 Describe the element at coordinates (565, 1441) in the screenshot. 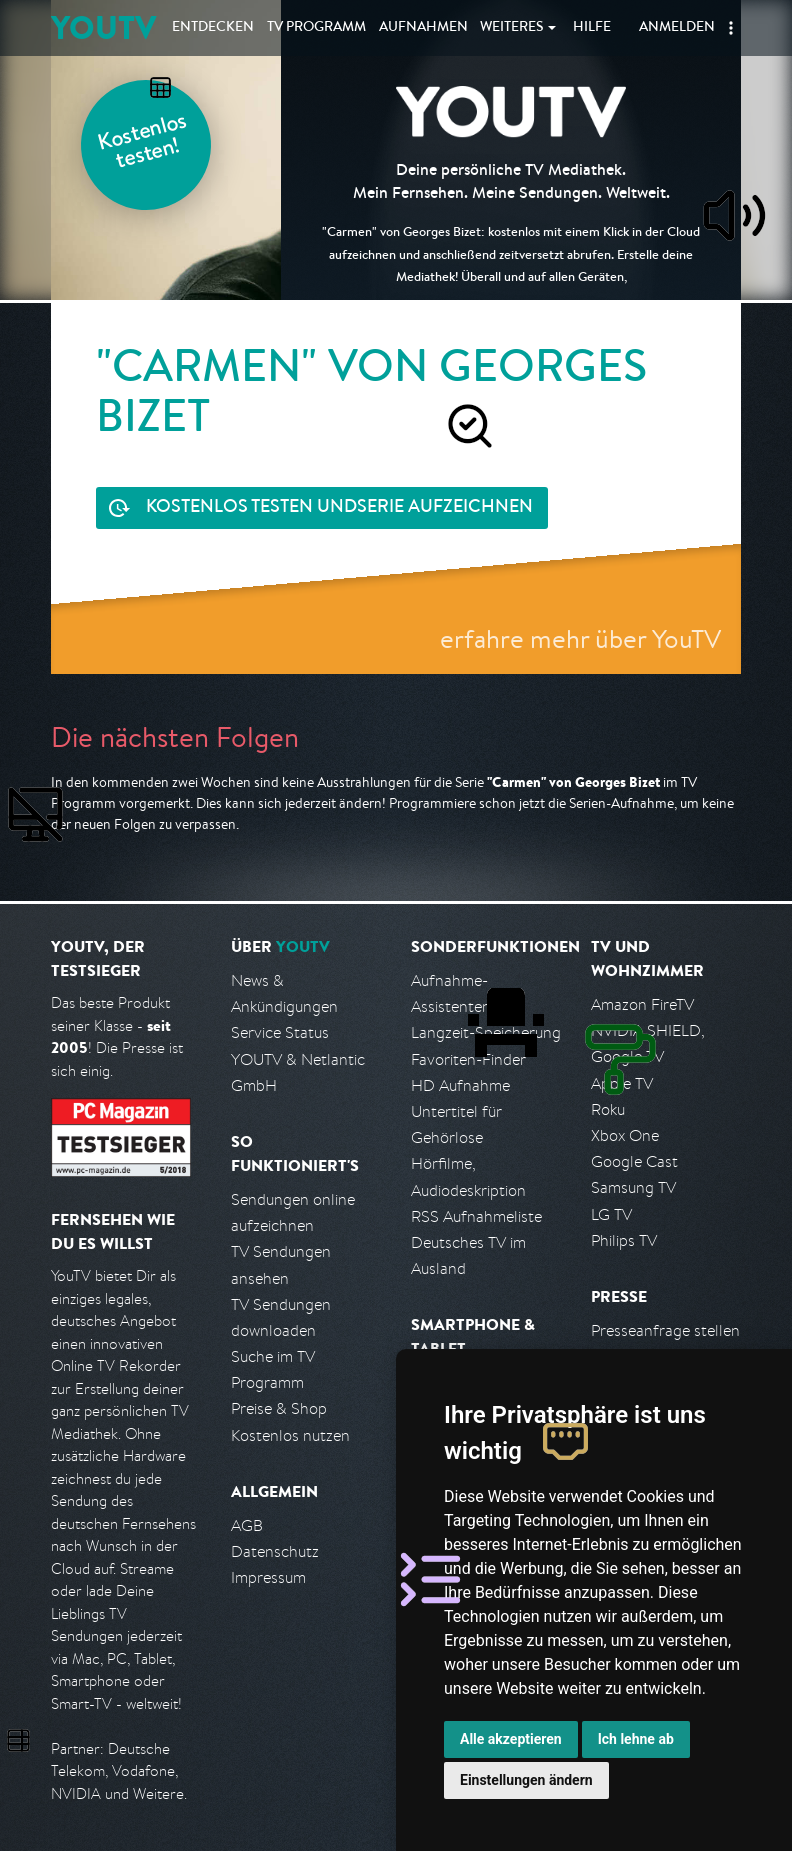

I see `connect via ethernet or wired network` at that location.